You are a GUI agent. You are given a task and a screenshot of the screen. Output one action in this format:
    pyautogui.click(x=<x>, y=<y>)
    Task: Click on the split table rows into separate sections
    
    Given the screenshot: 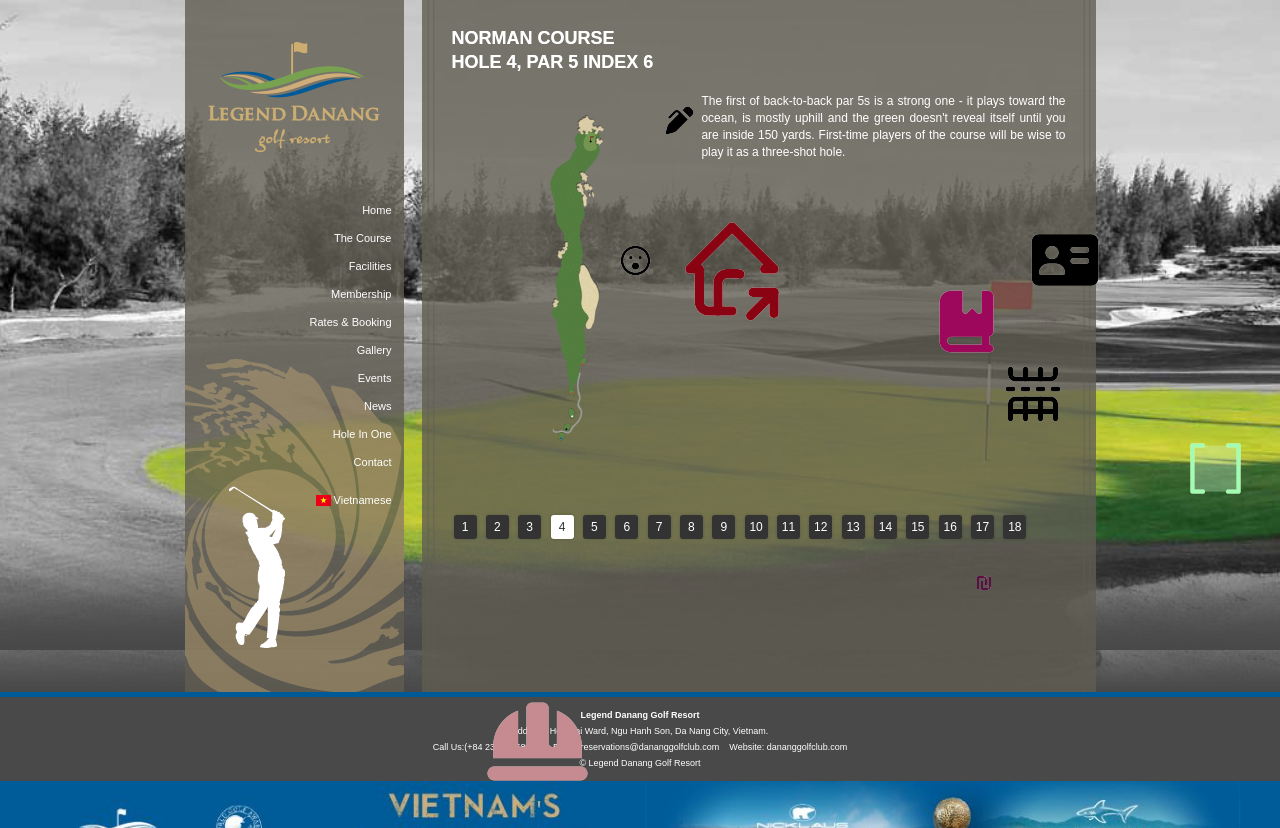 What is the action you would take?
    pyautogui.click(x=1033, y=394)
    